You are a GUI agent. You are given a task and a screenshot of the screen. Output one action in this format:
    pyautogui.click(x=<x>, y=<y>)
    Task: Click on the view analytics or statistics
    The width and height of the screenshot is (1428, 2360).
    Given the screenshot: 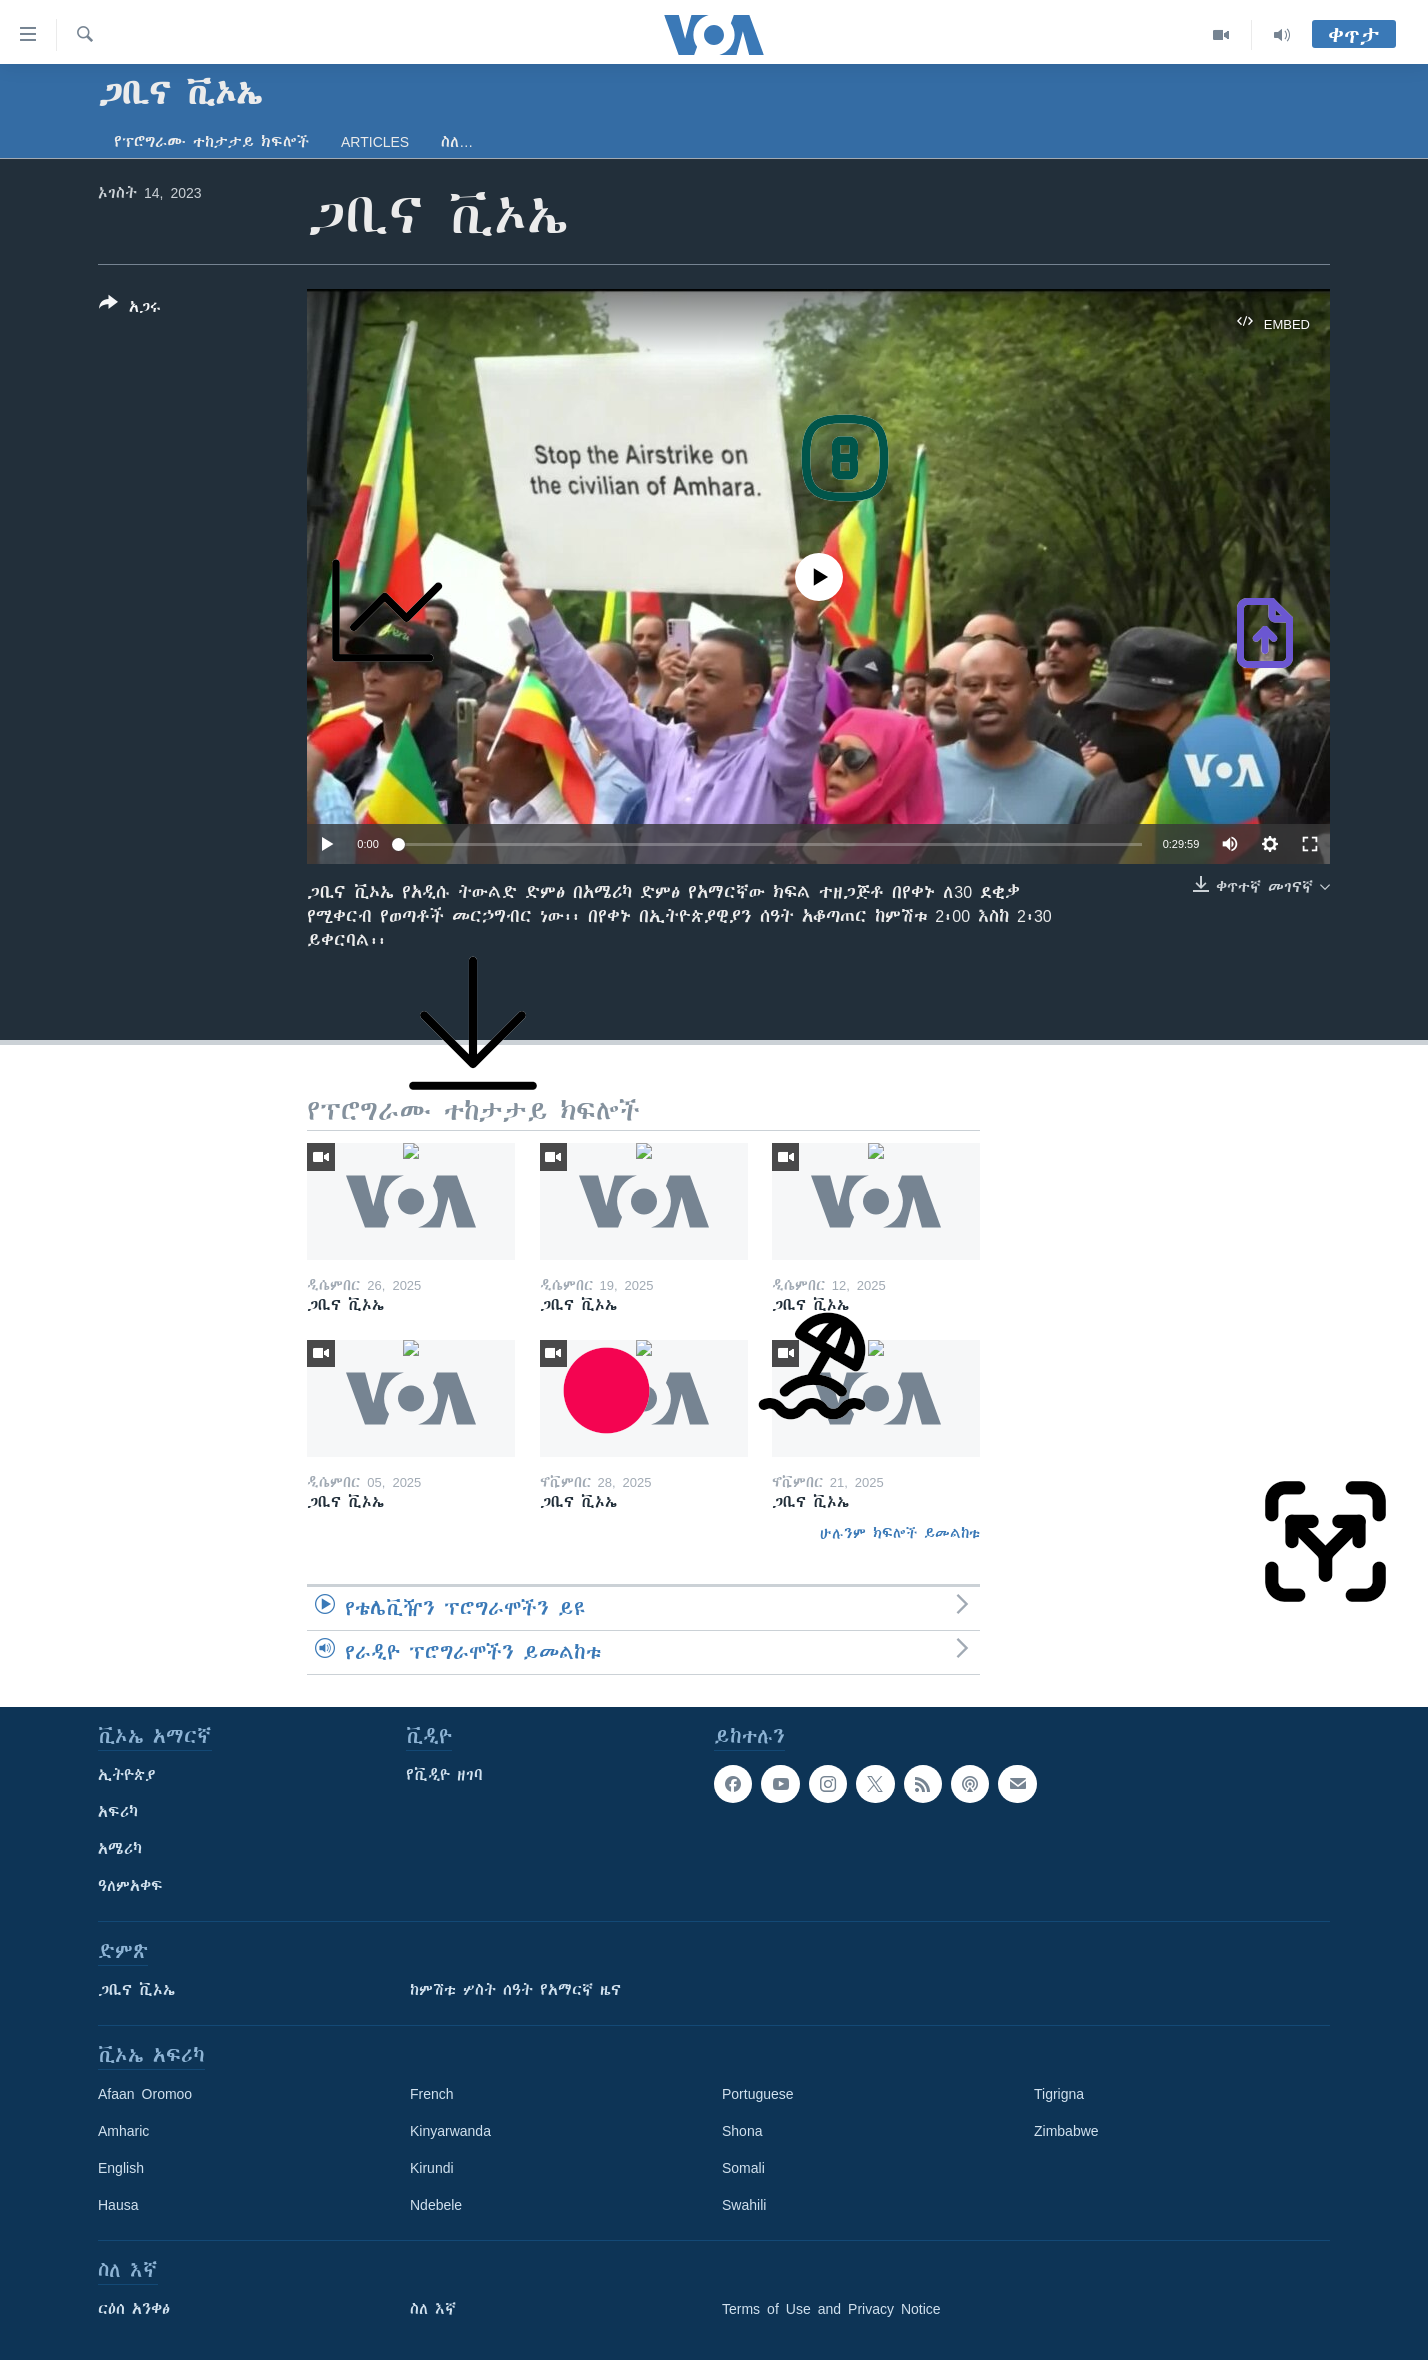 What is the action you would take?
    pyautogui.click(x=388, y=610)
    